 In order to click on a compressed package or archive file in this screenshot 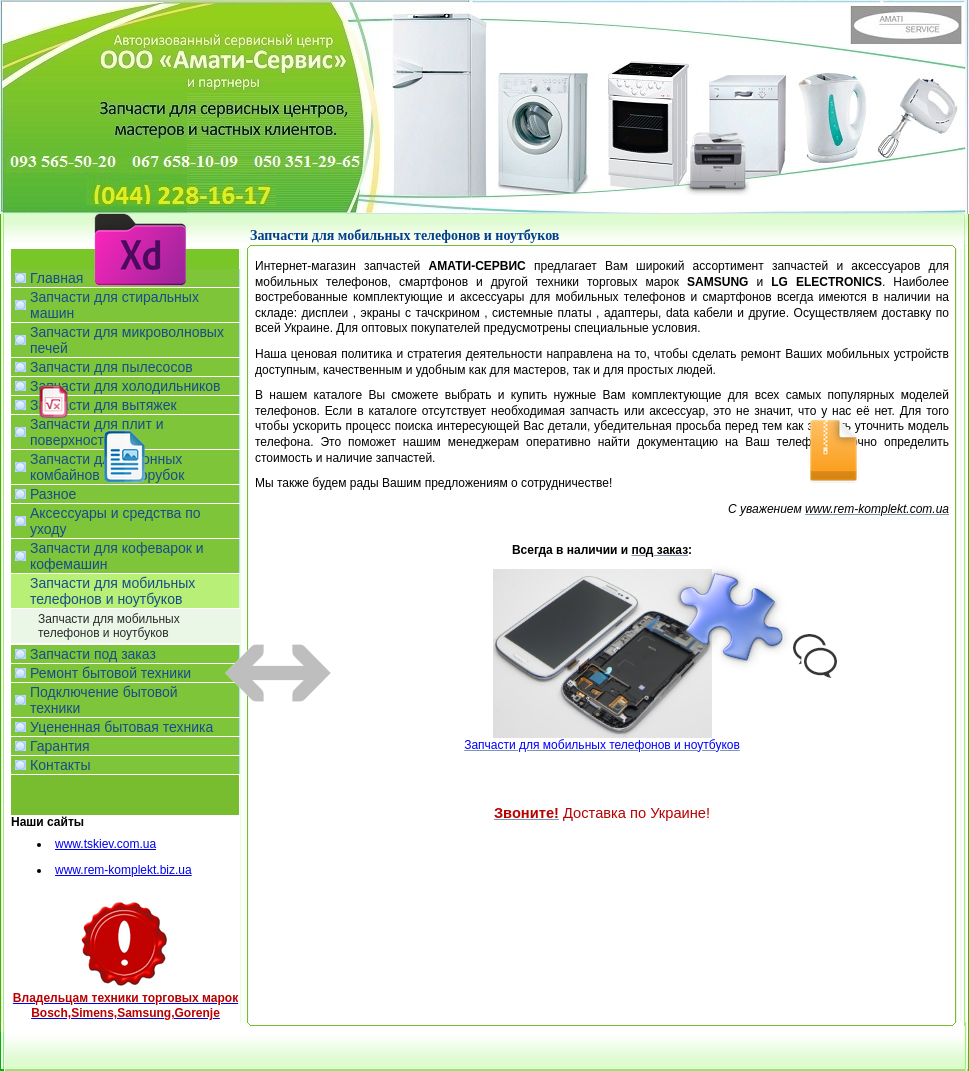, I will do `click(833, 451)`.